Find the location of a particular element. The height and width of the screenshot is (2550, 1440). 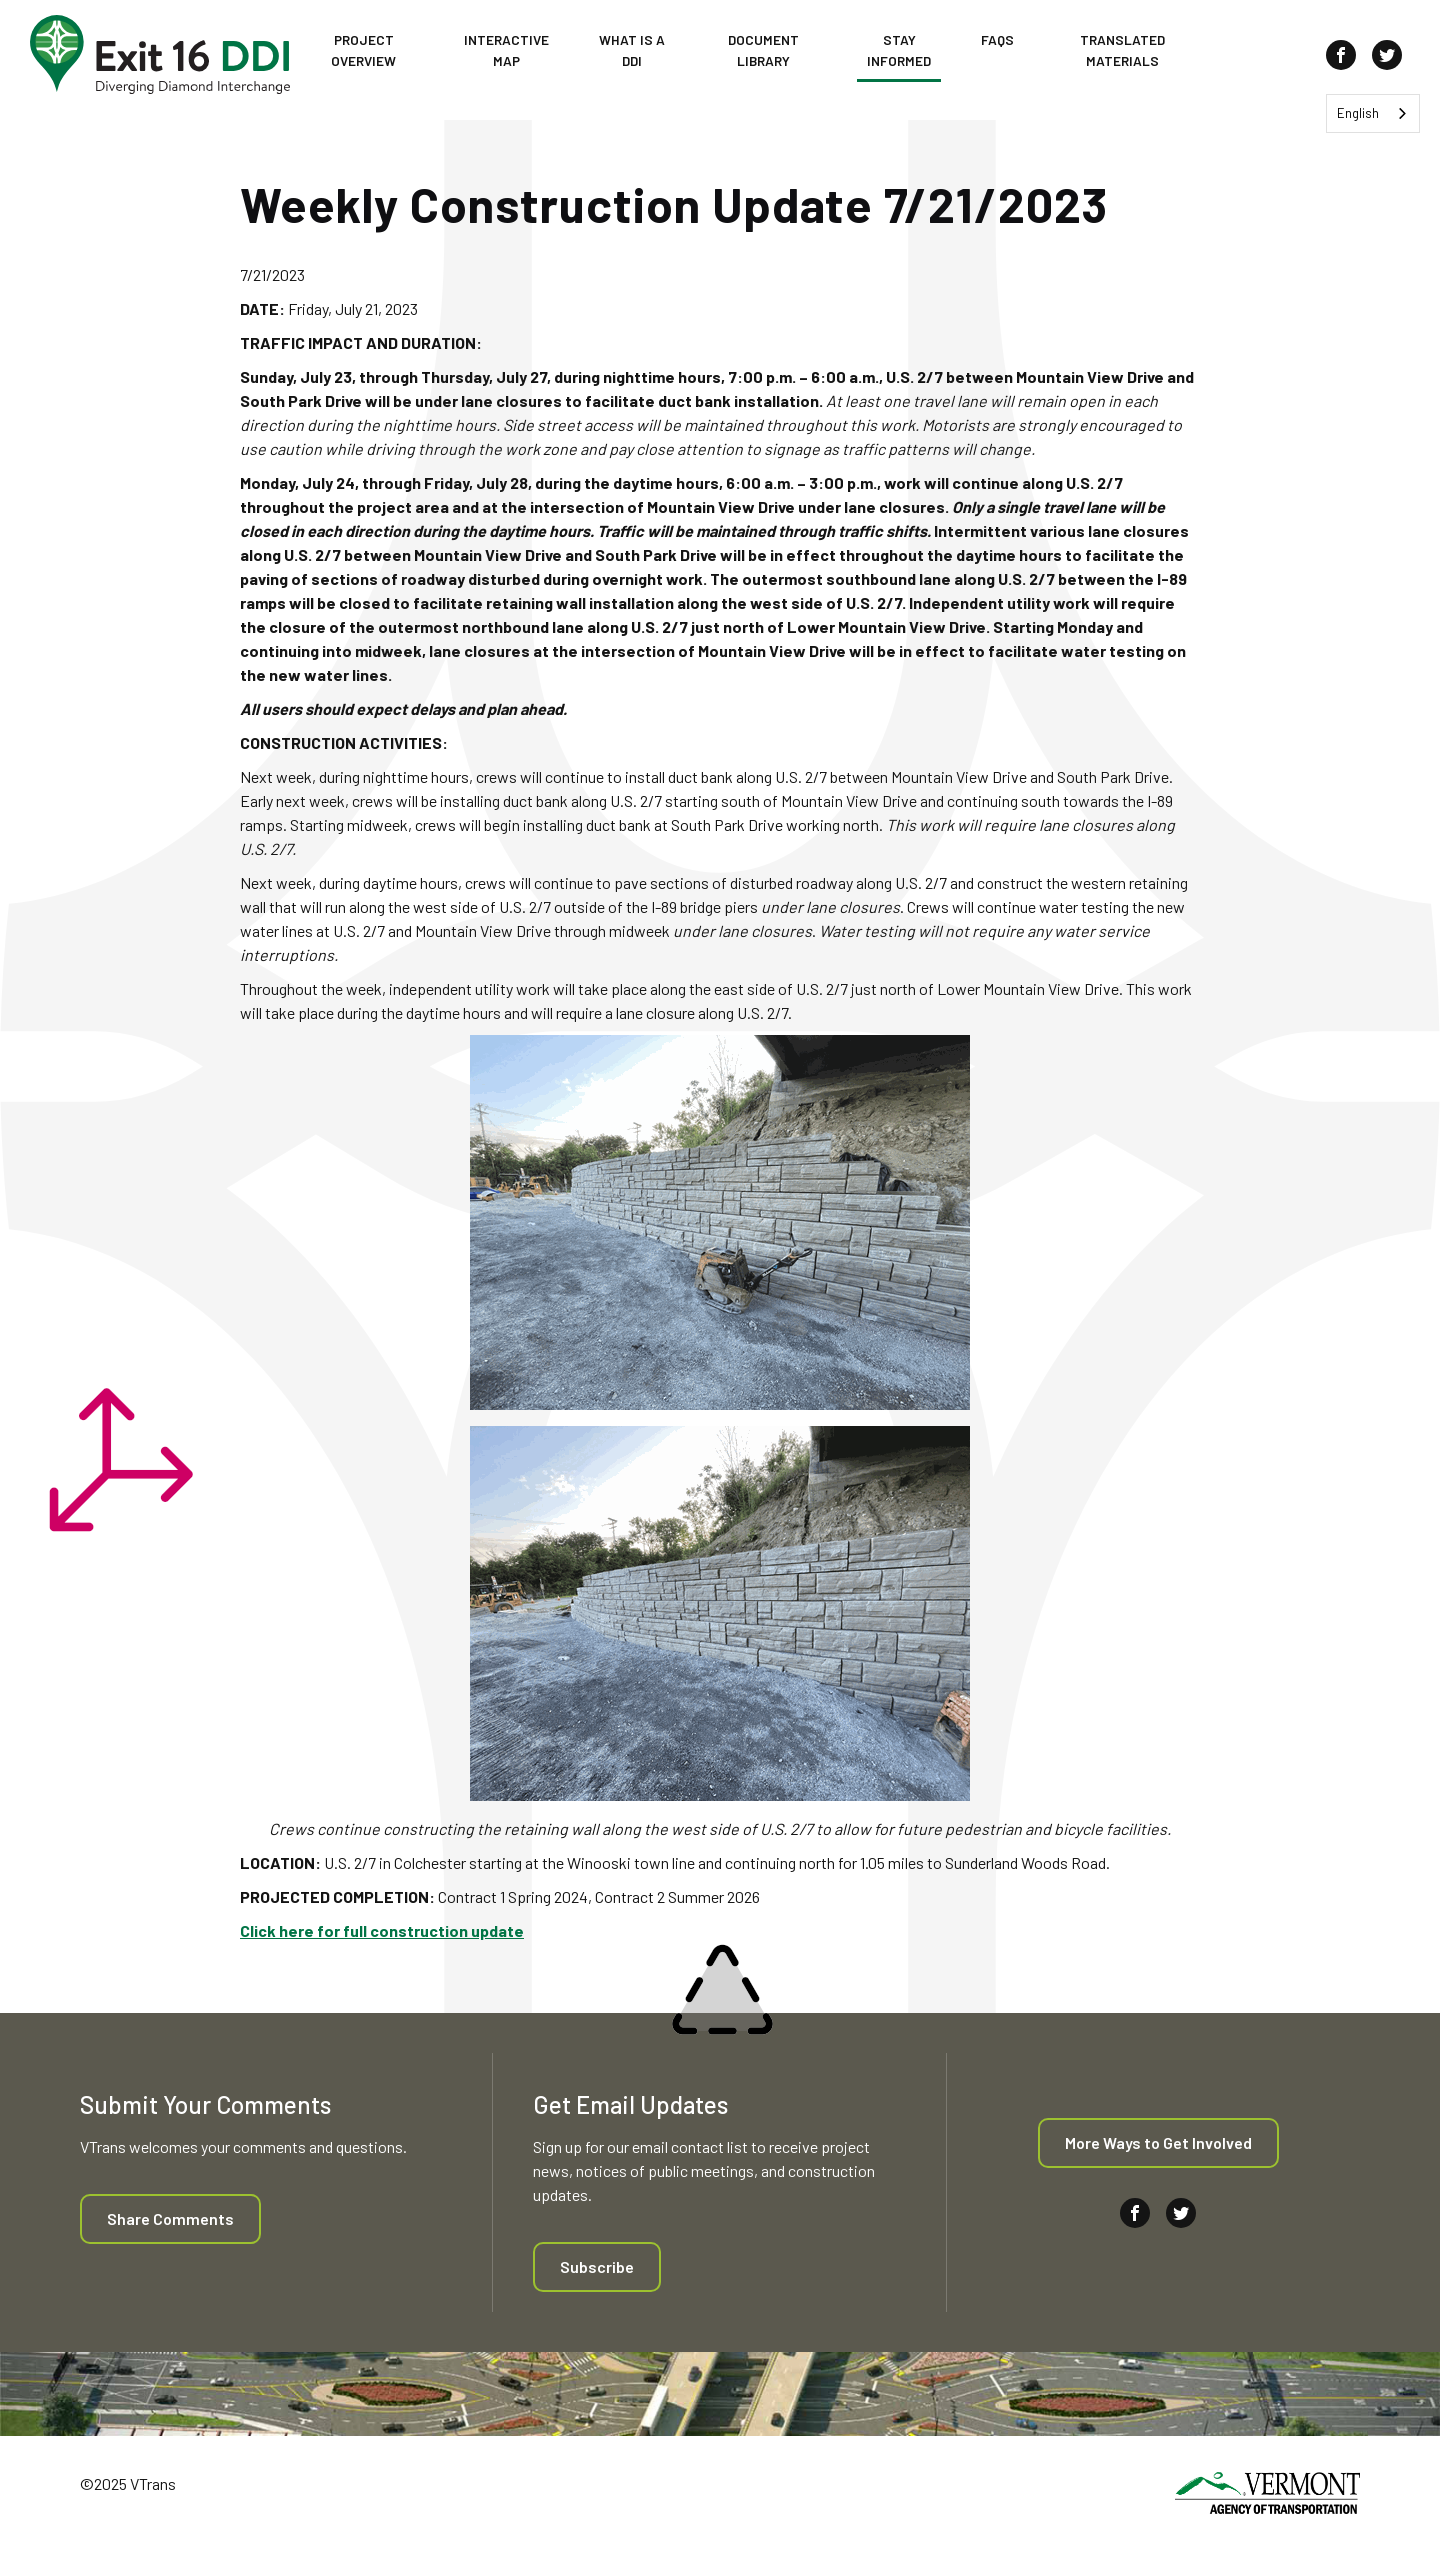

3D axis indicator for spatial orientation is located at coordinates (112, 1468).